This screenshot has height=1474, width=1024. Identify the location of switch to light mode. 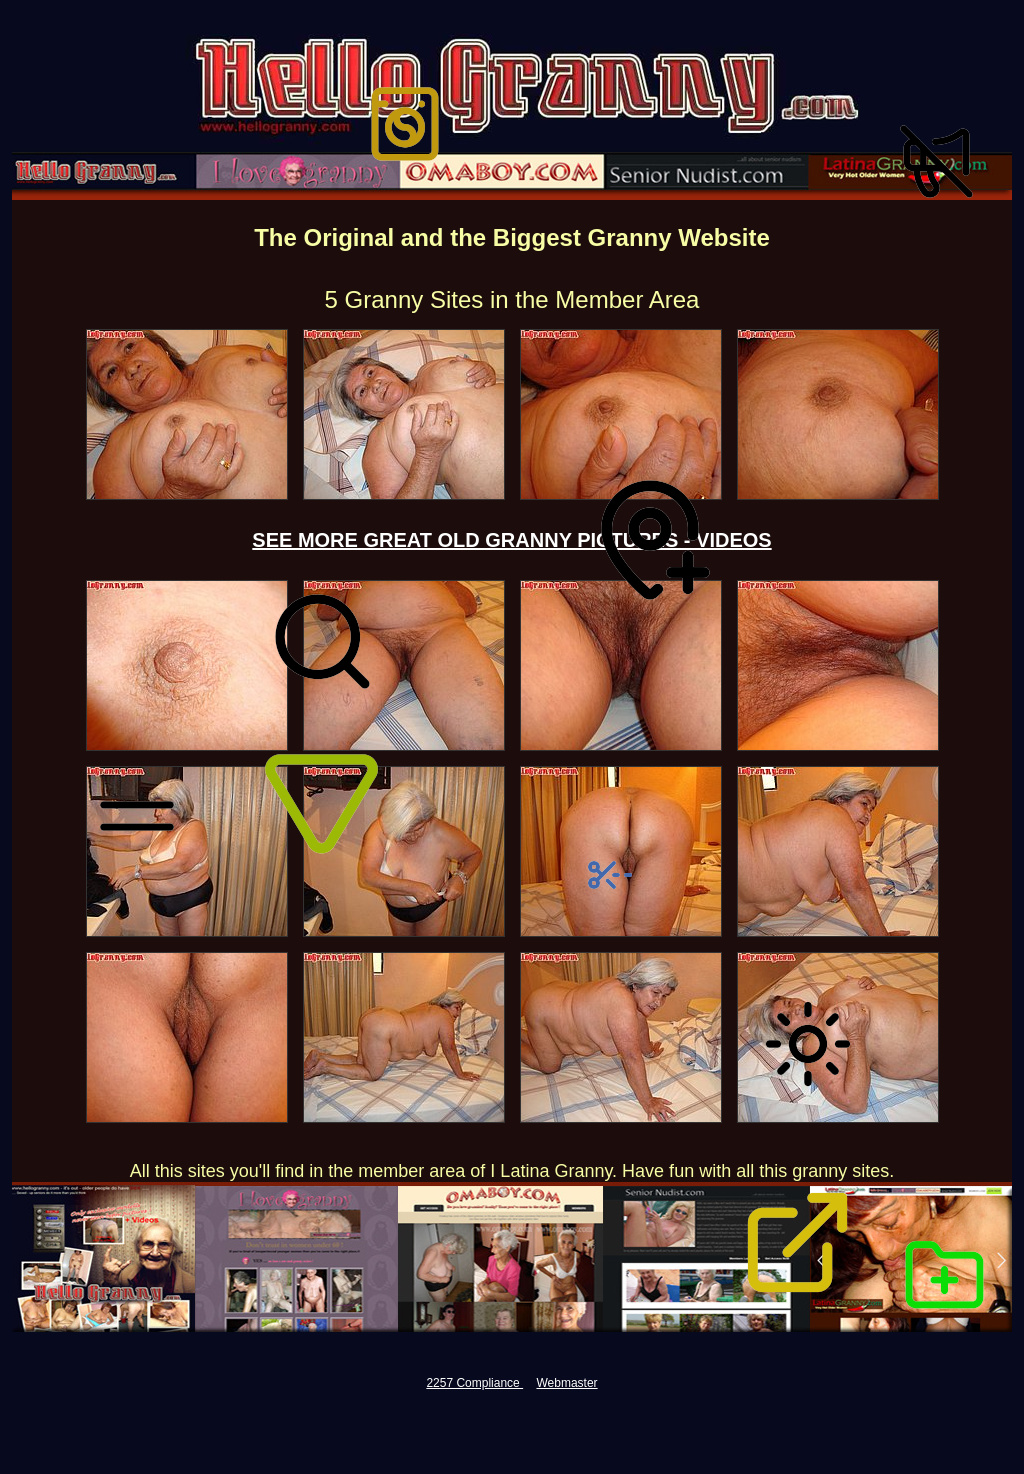
(808, 1044).